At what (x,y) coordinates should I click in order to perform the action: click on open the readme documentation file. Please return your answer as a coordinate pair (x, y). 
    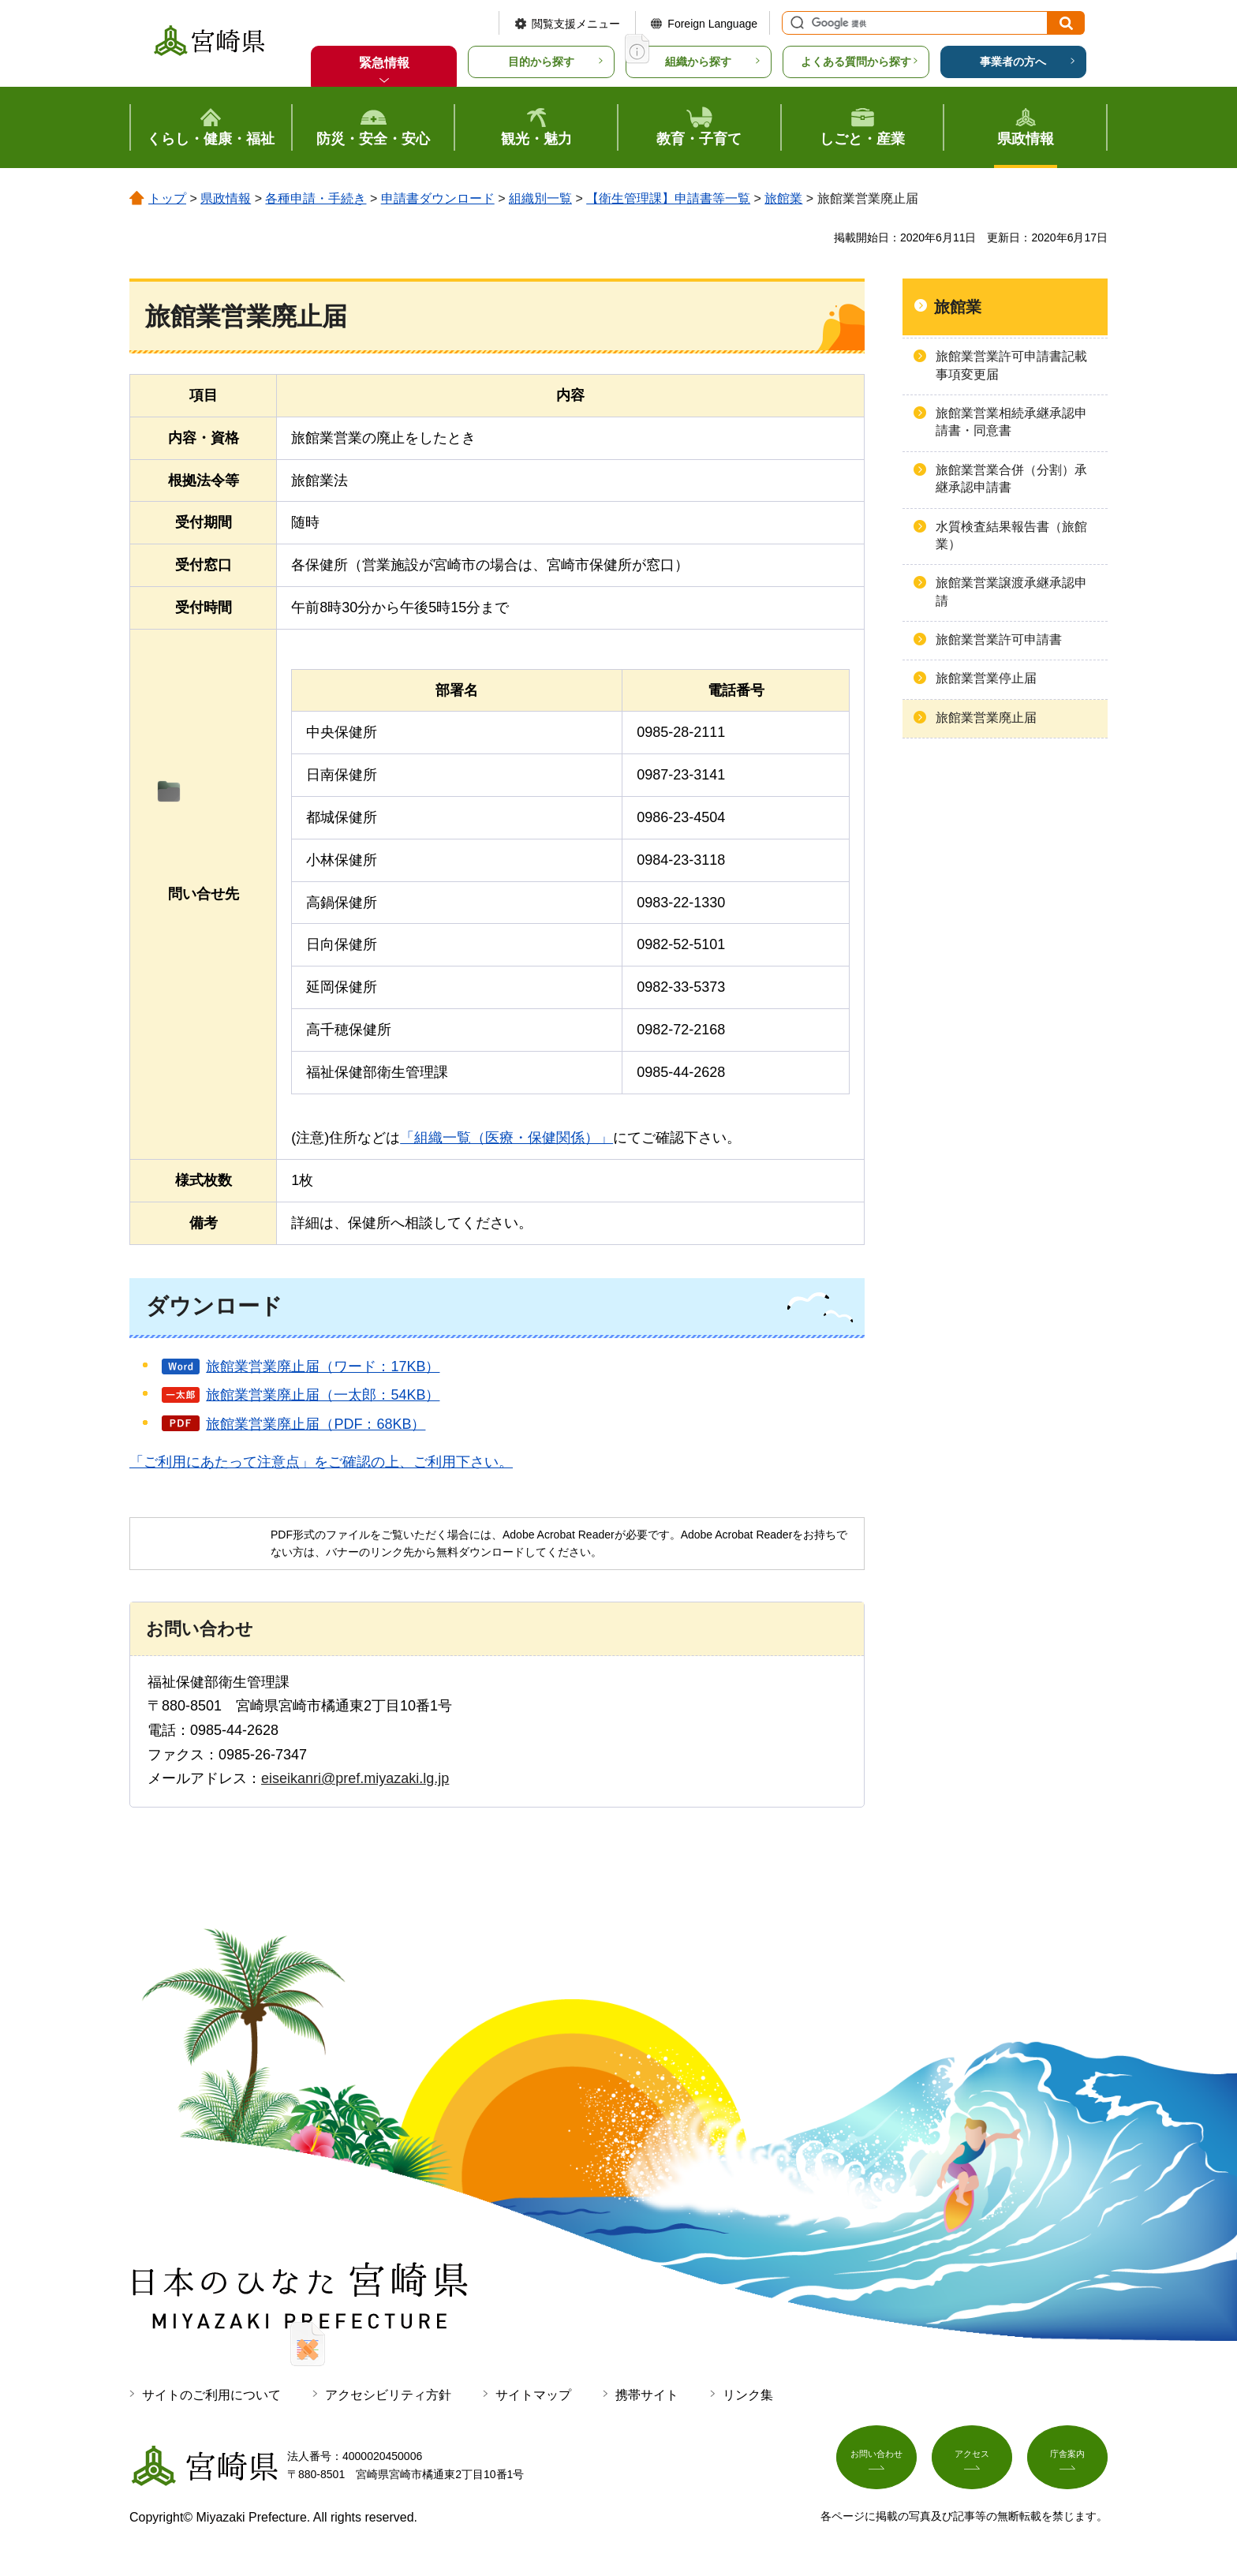
    Looking at the image, I should click on (637, 48).